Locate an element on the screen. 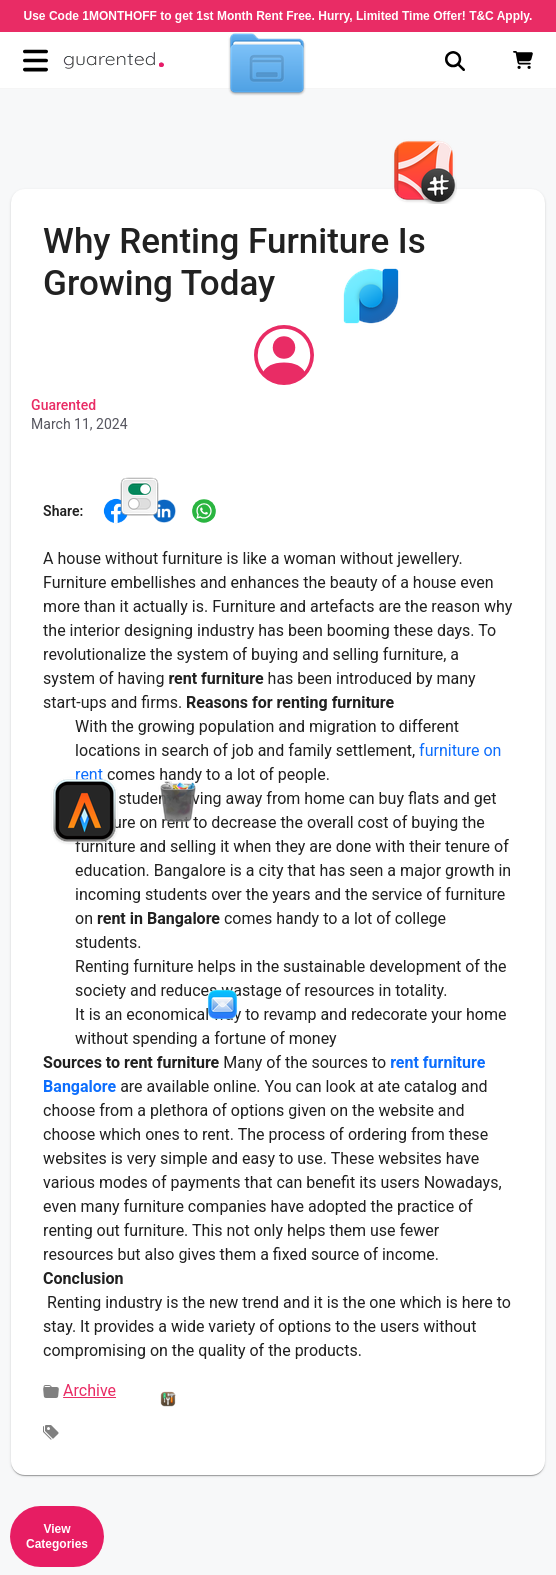 The image size is (556, 1575). open workbench or developer tools app is located at coordinates (168, 1399).